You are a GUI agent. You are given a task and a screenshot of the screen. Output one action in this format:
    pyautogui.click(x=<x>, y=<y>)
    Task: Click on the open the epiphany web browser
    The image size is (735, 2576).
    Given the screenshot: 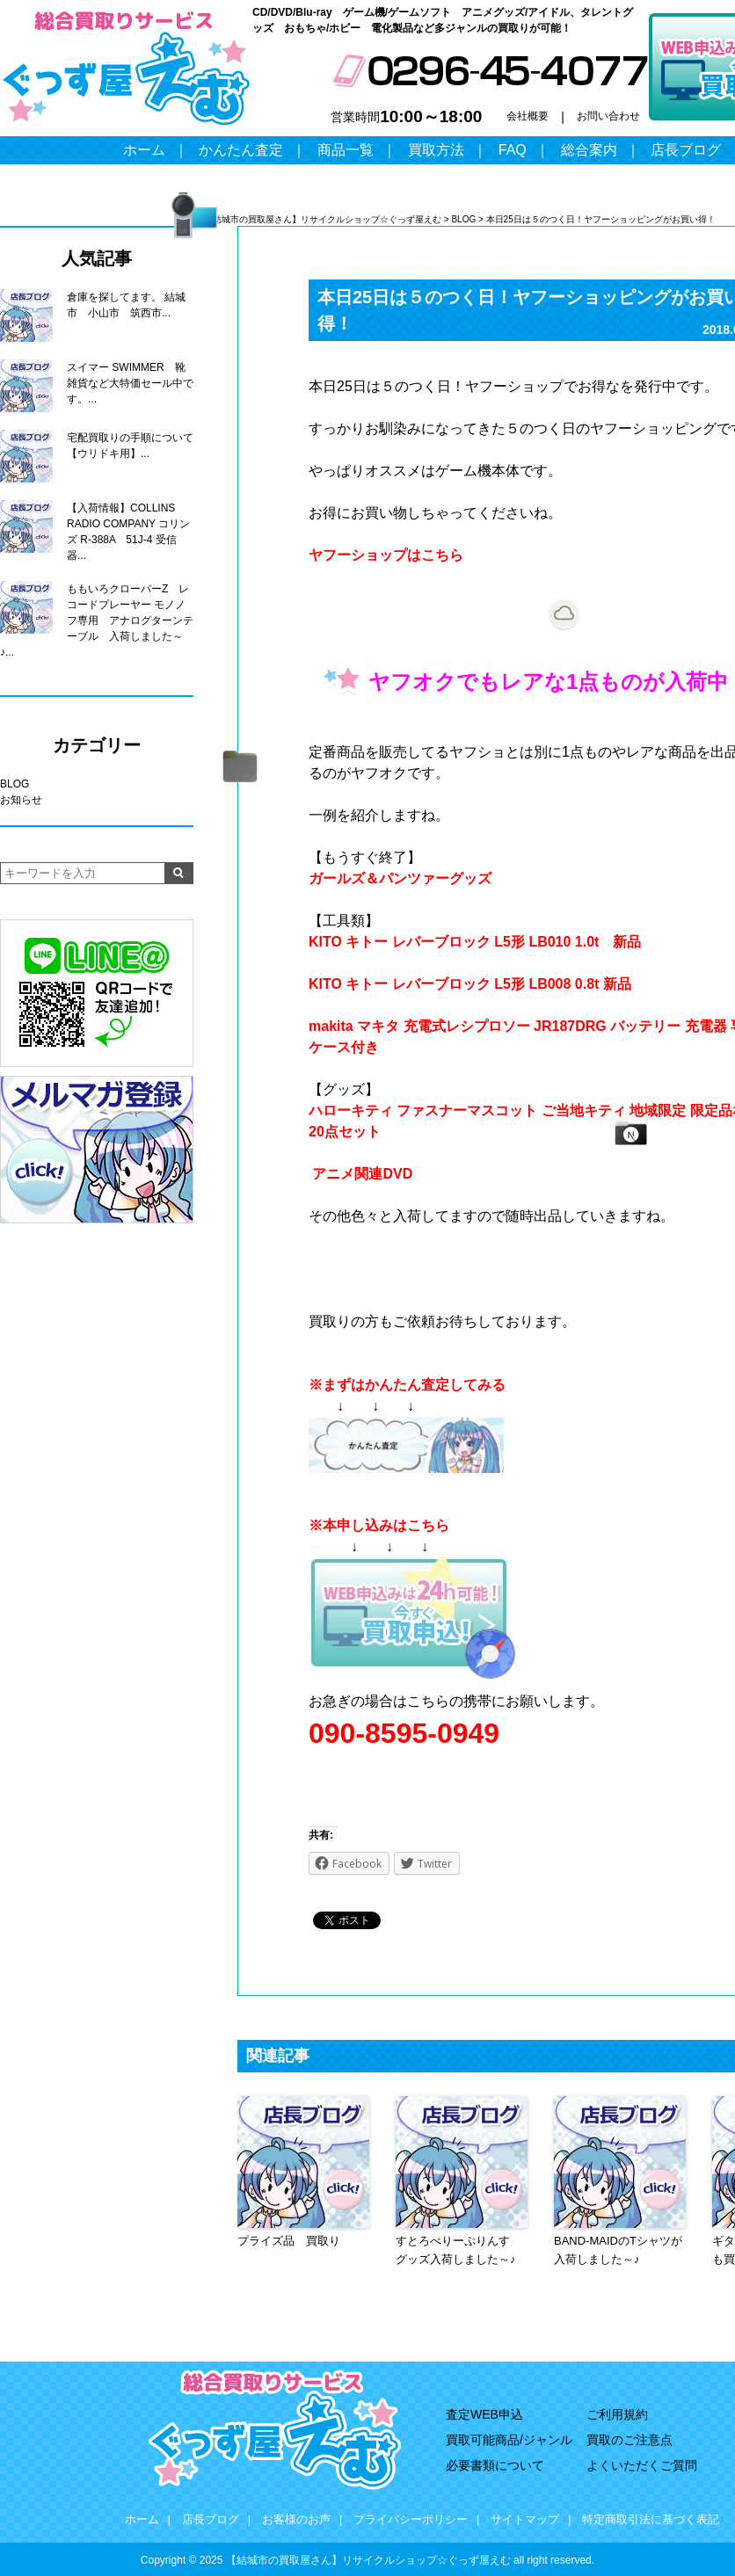 What is the action you would take?
    pyautogui.click(x=490, y=1653)
    